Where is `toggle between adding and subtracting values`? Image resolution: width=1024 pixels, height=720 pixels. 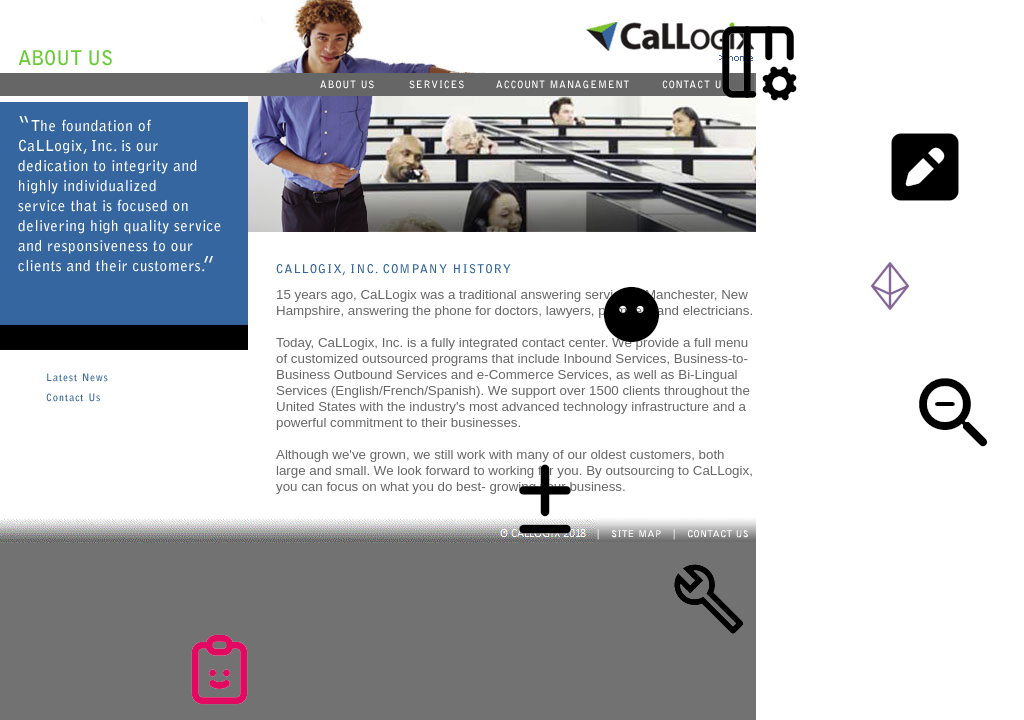 toggle between adding and subtracting values is located at coordinates (545, 499).